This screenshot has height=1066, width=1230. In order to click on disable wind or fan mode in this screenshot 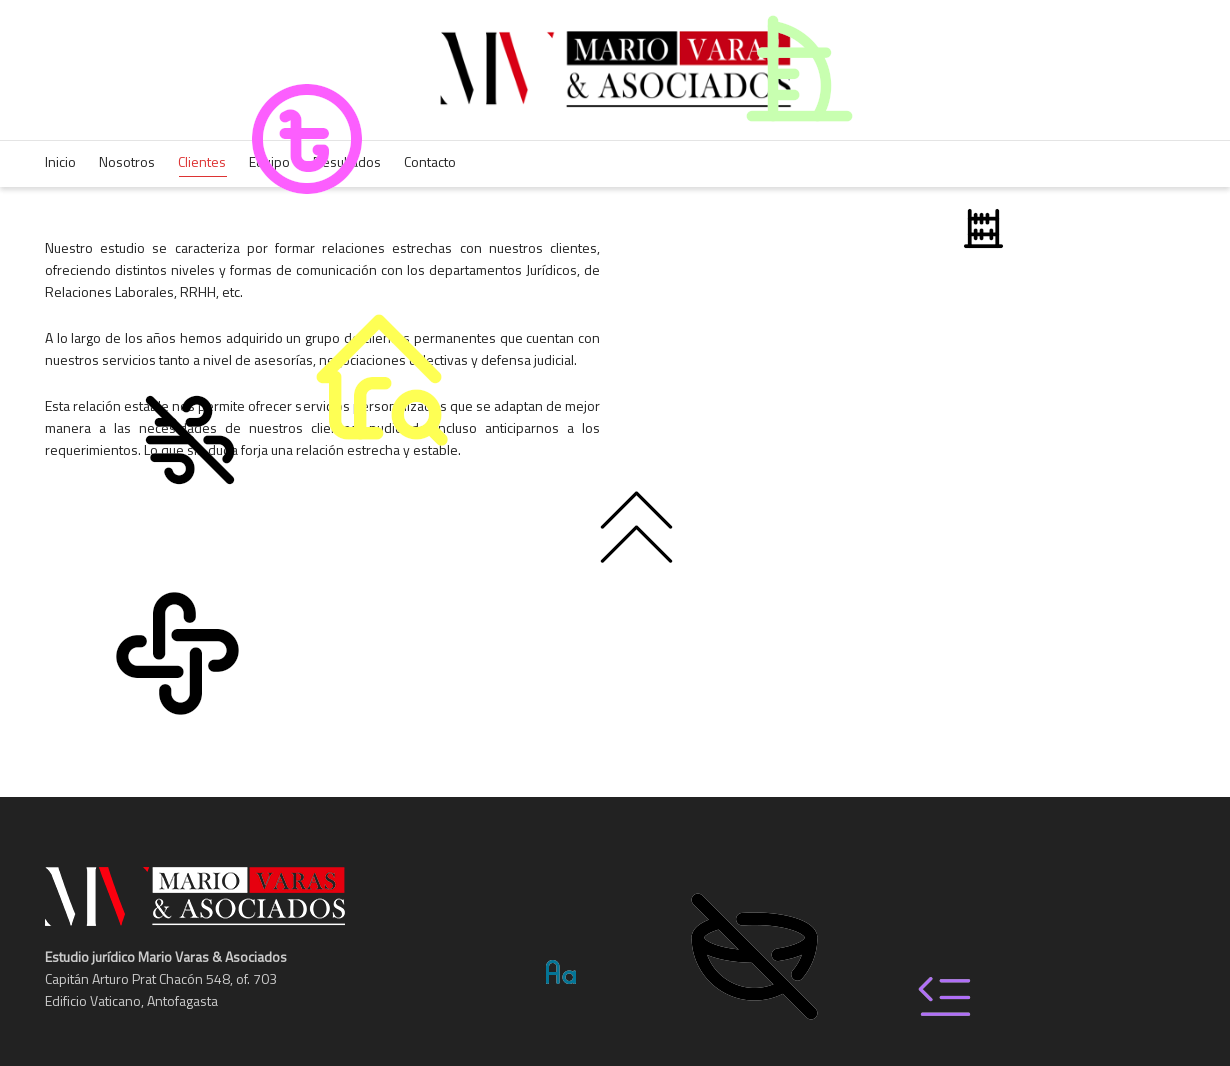, I will do `click(190, 440)`.